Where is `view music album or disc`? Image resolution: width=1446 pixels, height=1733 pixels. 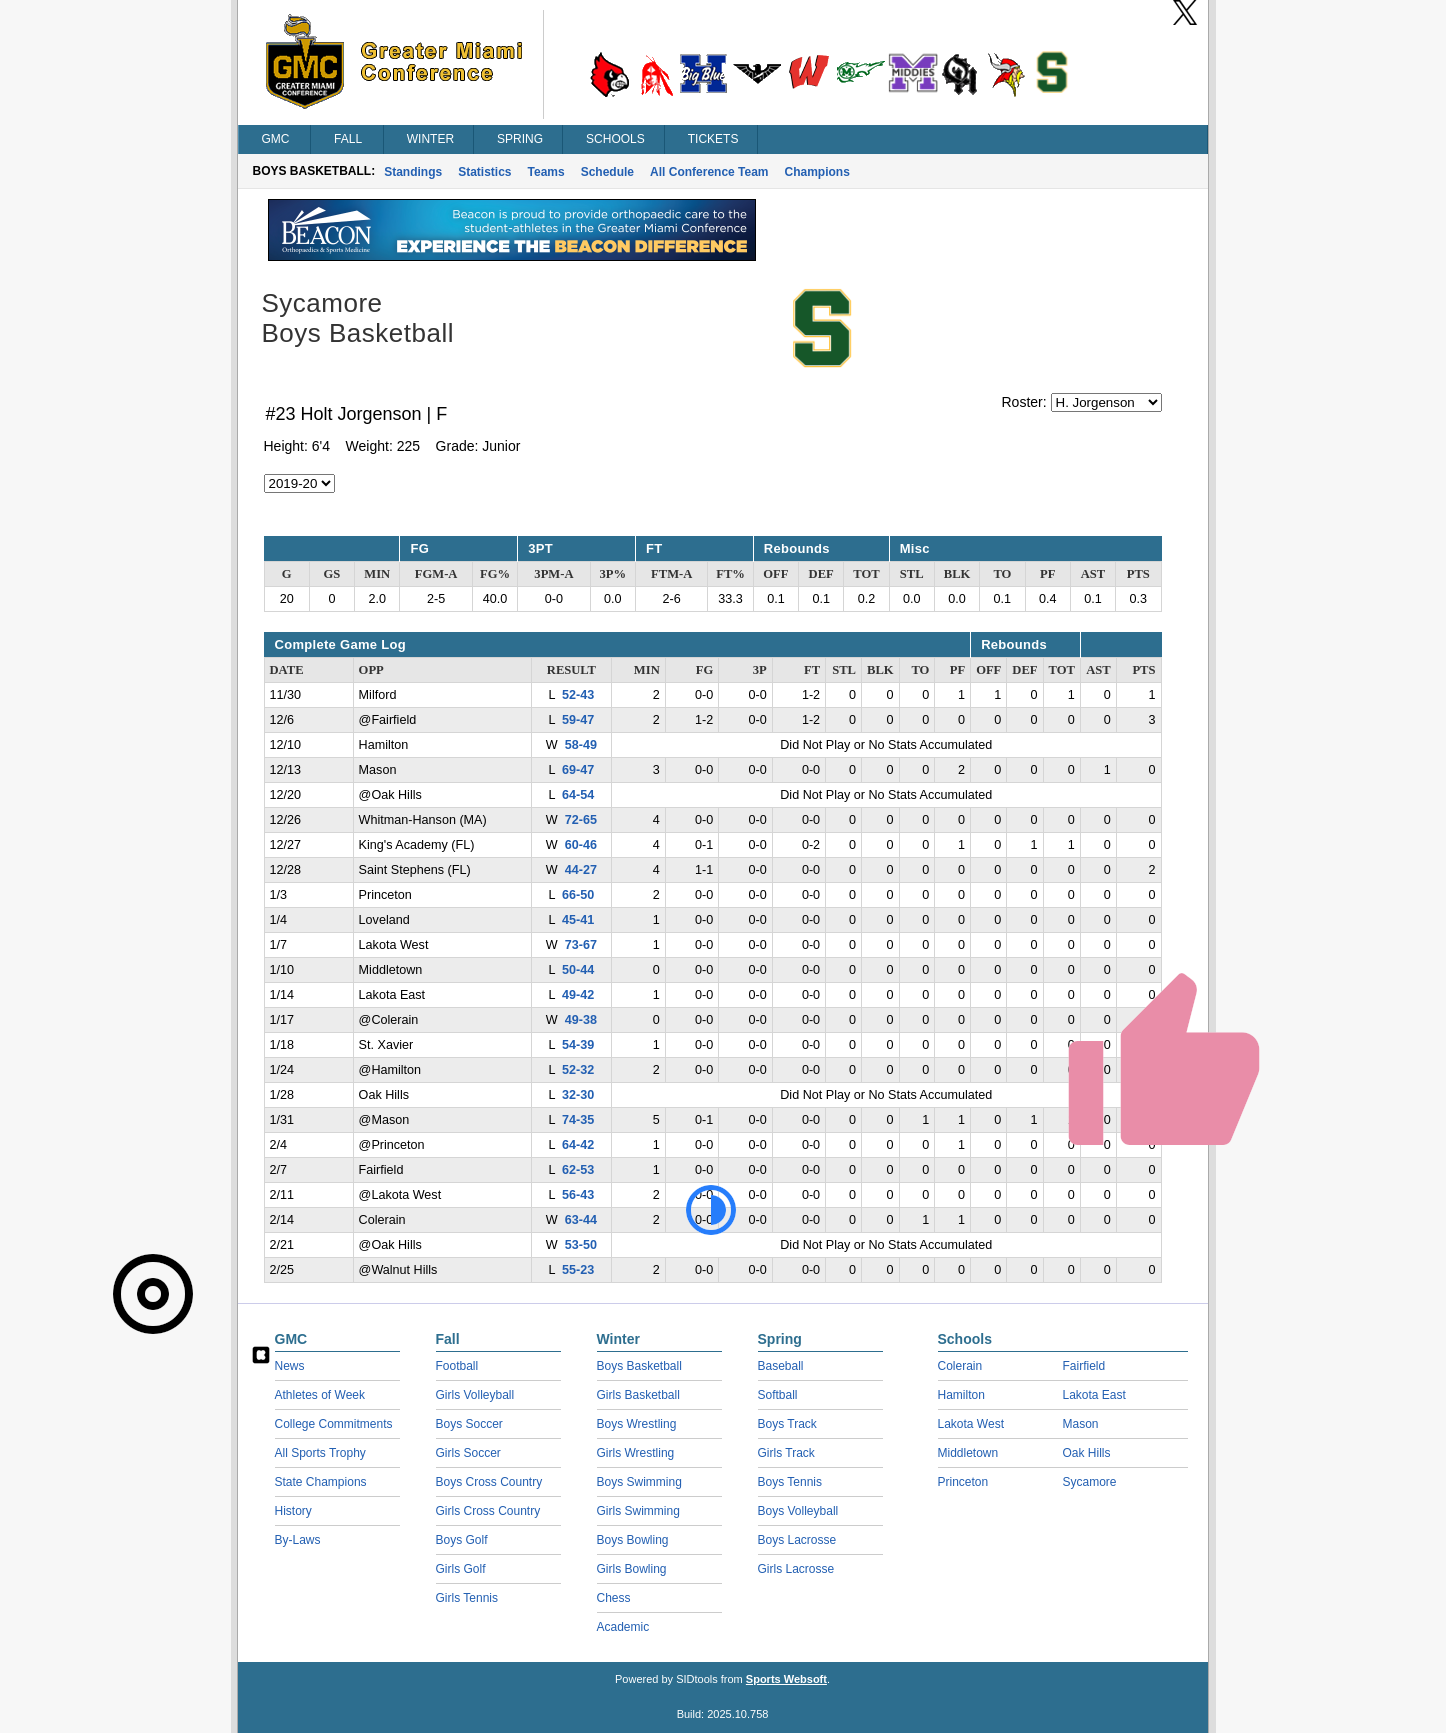 view music album or disc is located at coordinates (153, 1294).